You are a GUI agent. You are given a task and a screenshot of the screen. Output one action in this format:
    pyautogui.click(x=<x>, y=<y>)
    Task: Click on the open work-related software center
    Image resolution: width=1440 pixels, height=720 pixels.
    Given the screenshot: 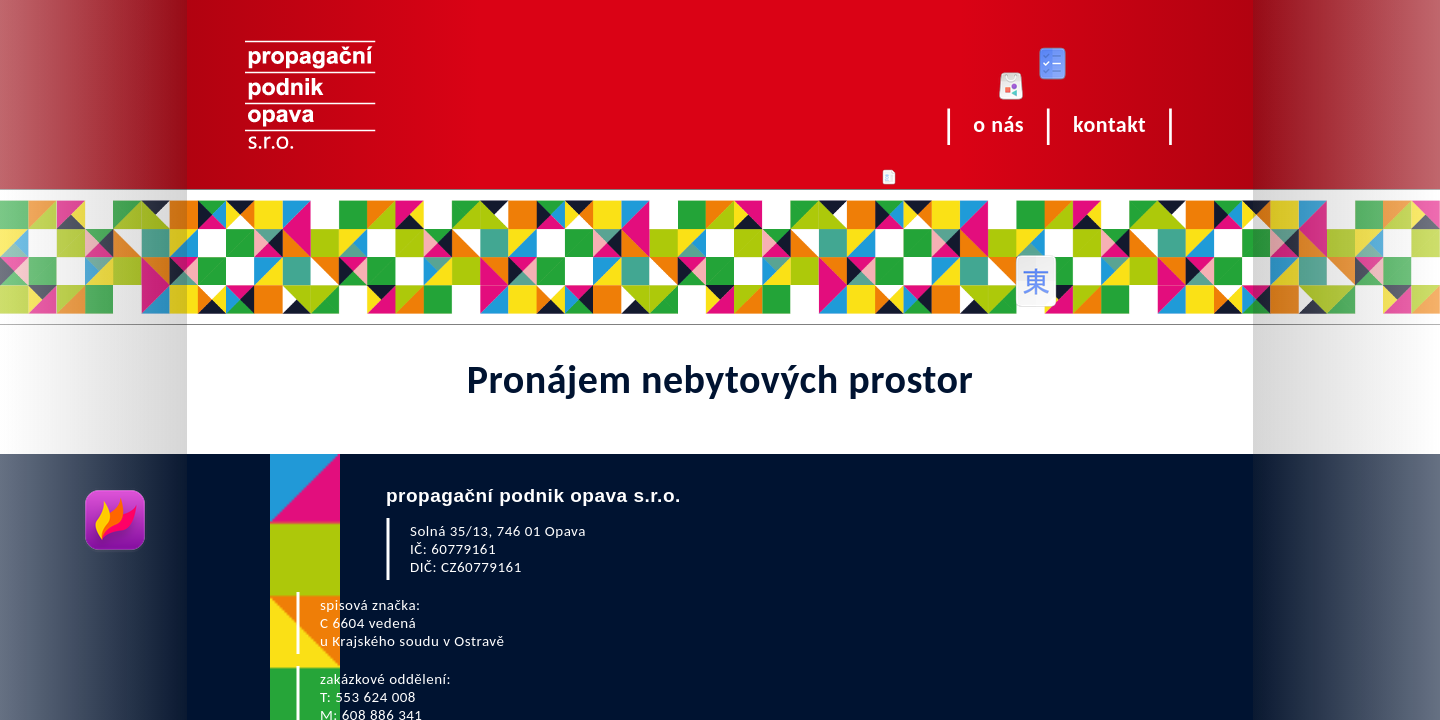 What is the action you would take?
    pyautogui.click(x=1052, y=63)
    